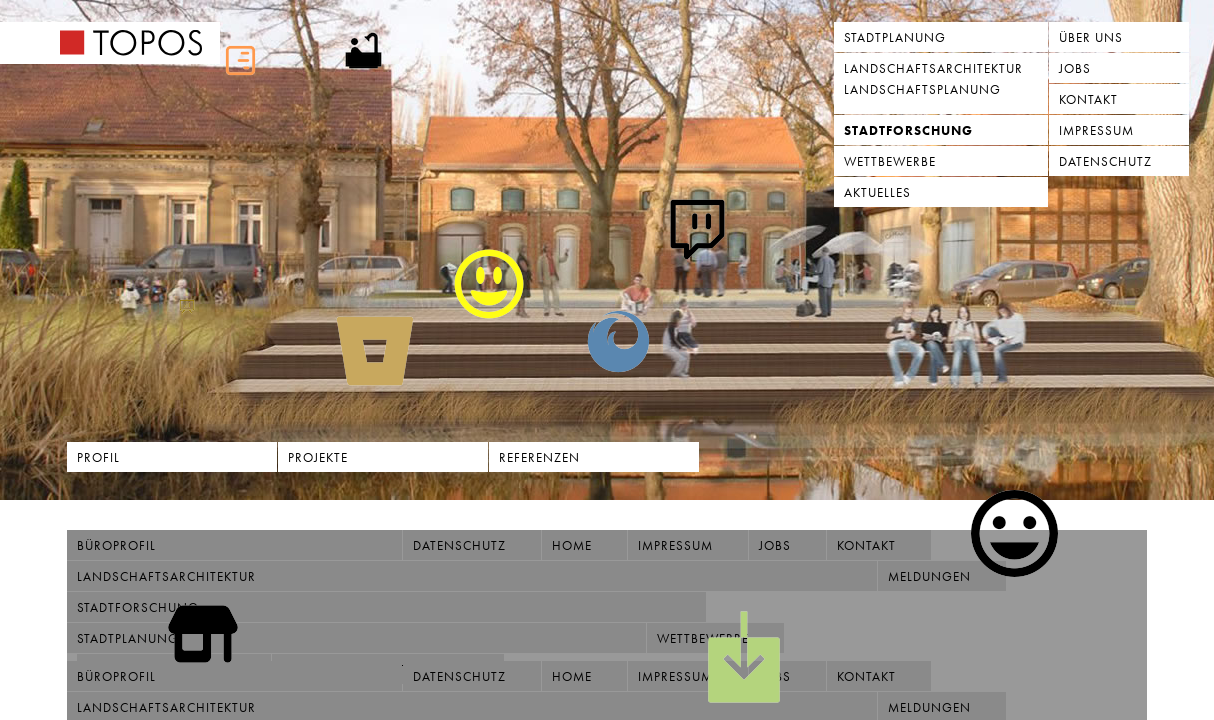 The width and height of the screenshot is (1214, 720). What do you see at coordinates (363, 50) in the screenshot?
I see `indicates bathroom amenities available` at bounding box center [363, 50].